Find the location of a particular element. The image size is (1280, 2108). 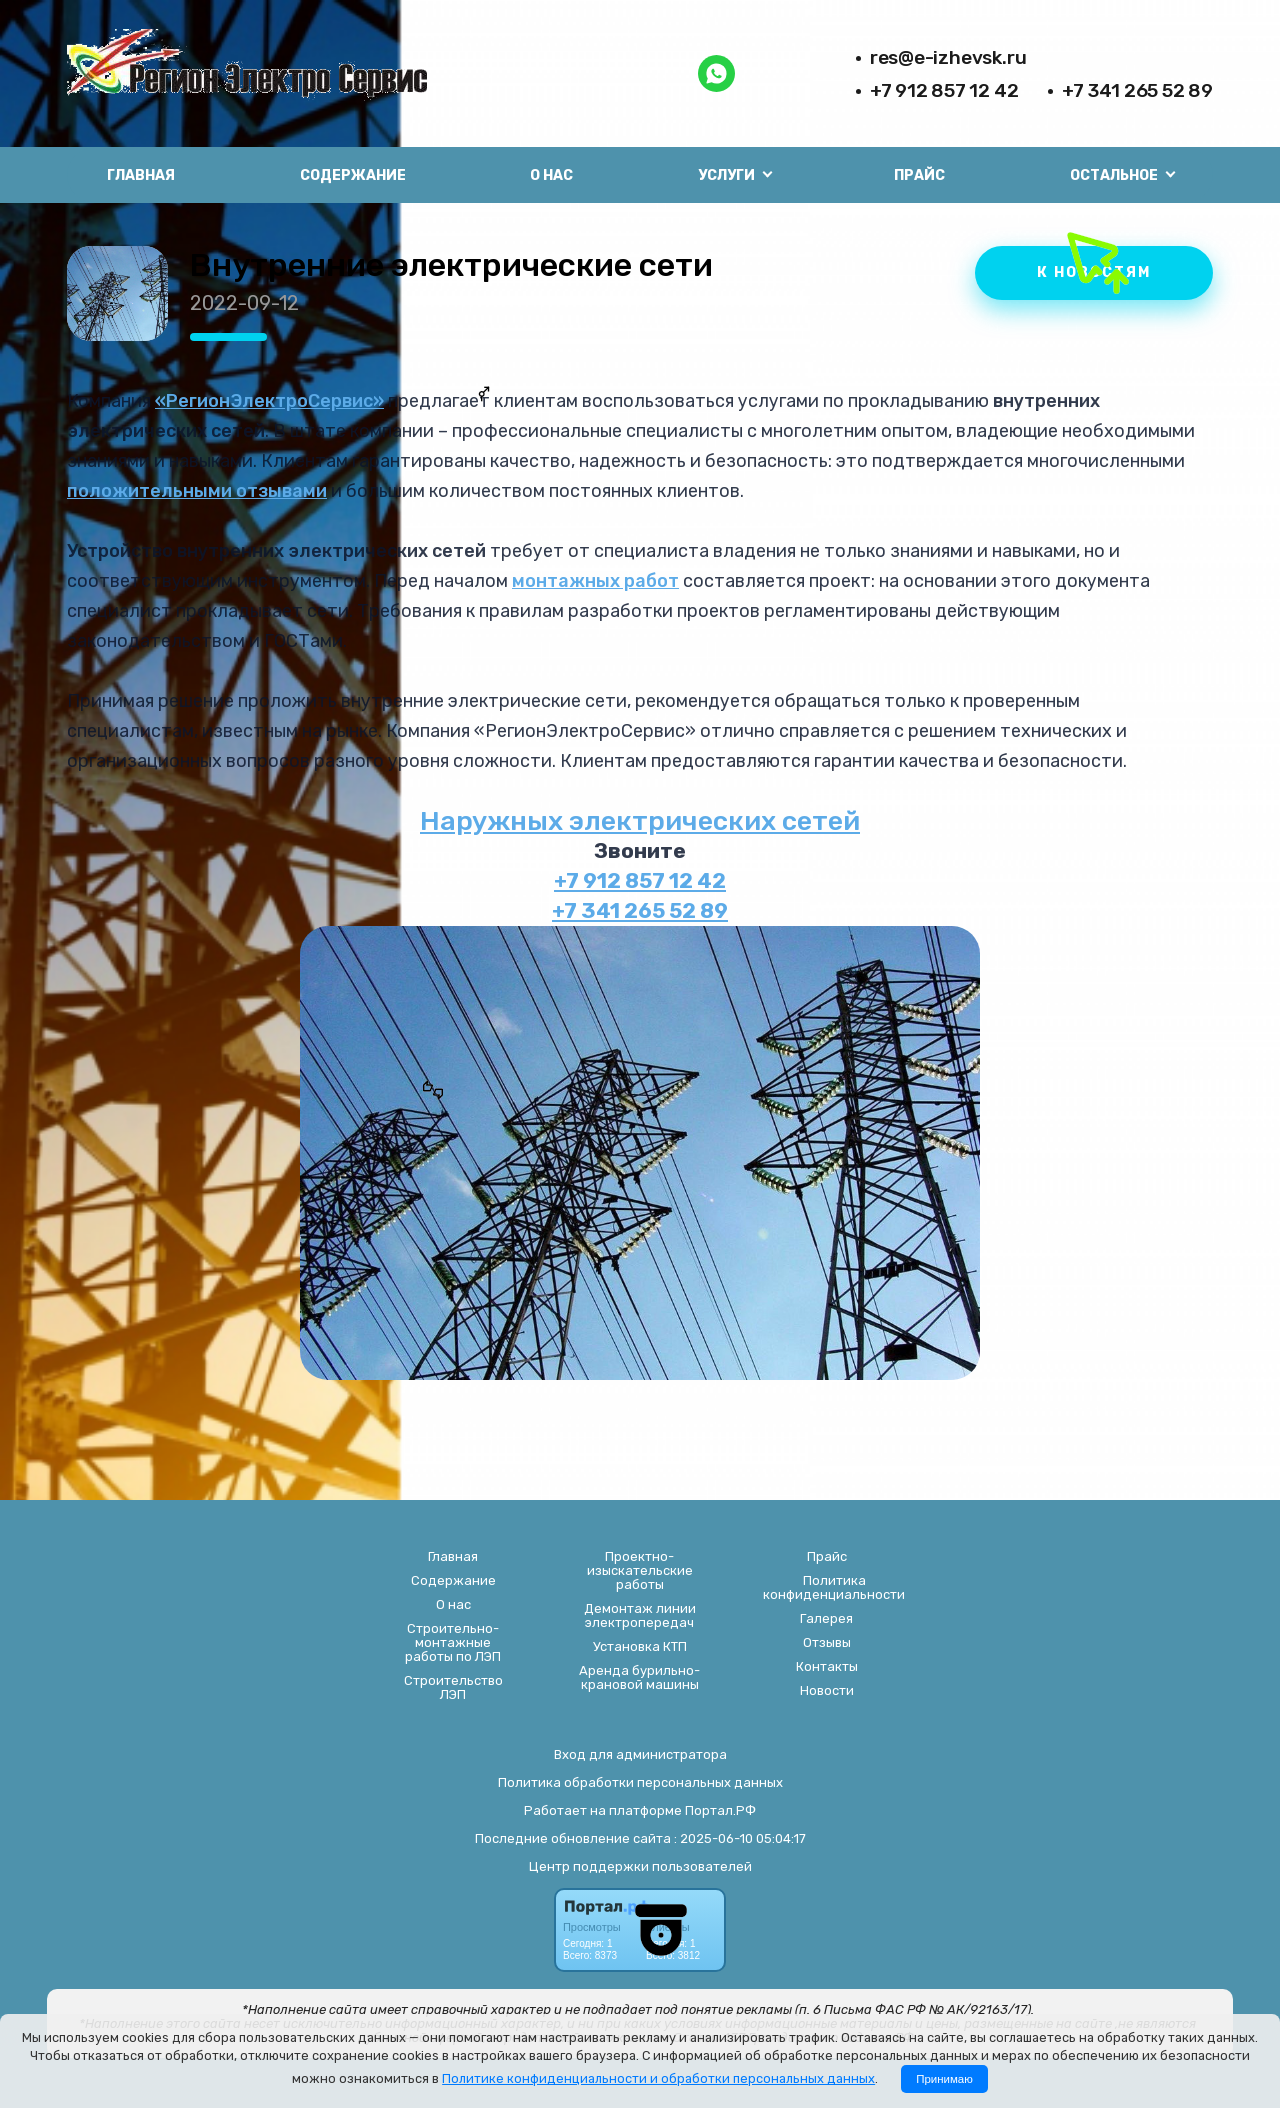

rate or provide feedback is located at coordinates (433, 1090).